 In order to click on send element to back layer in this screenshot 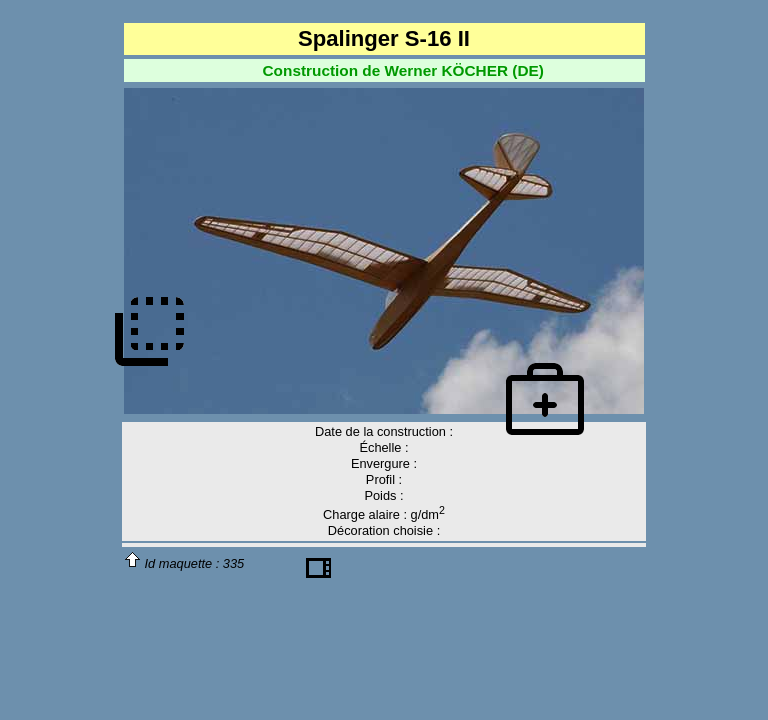, I will do `click(149, 331)`.